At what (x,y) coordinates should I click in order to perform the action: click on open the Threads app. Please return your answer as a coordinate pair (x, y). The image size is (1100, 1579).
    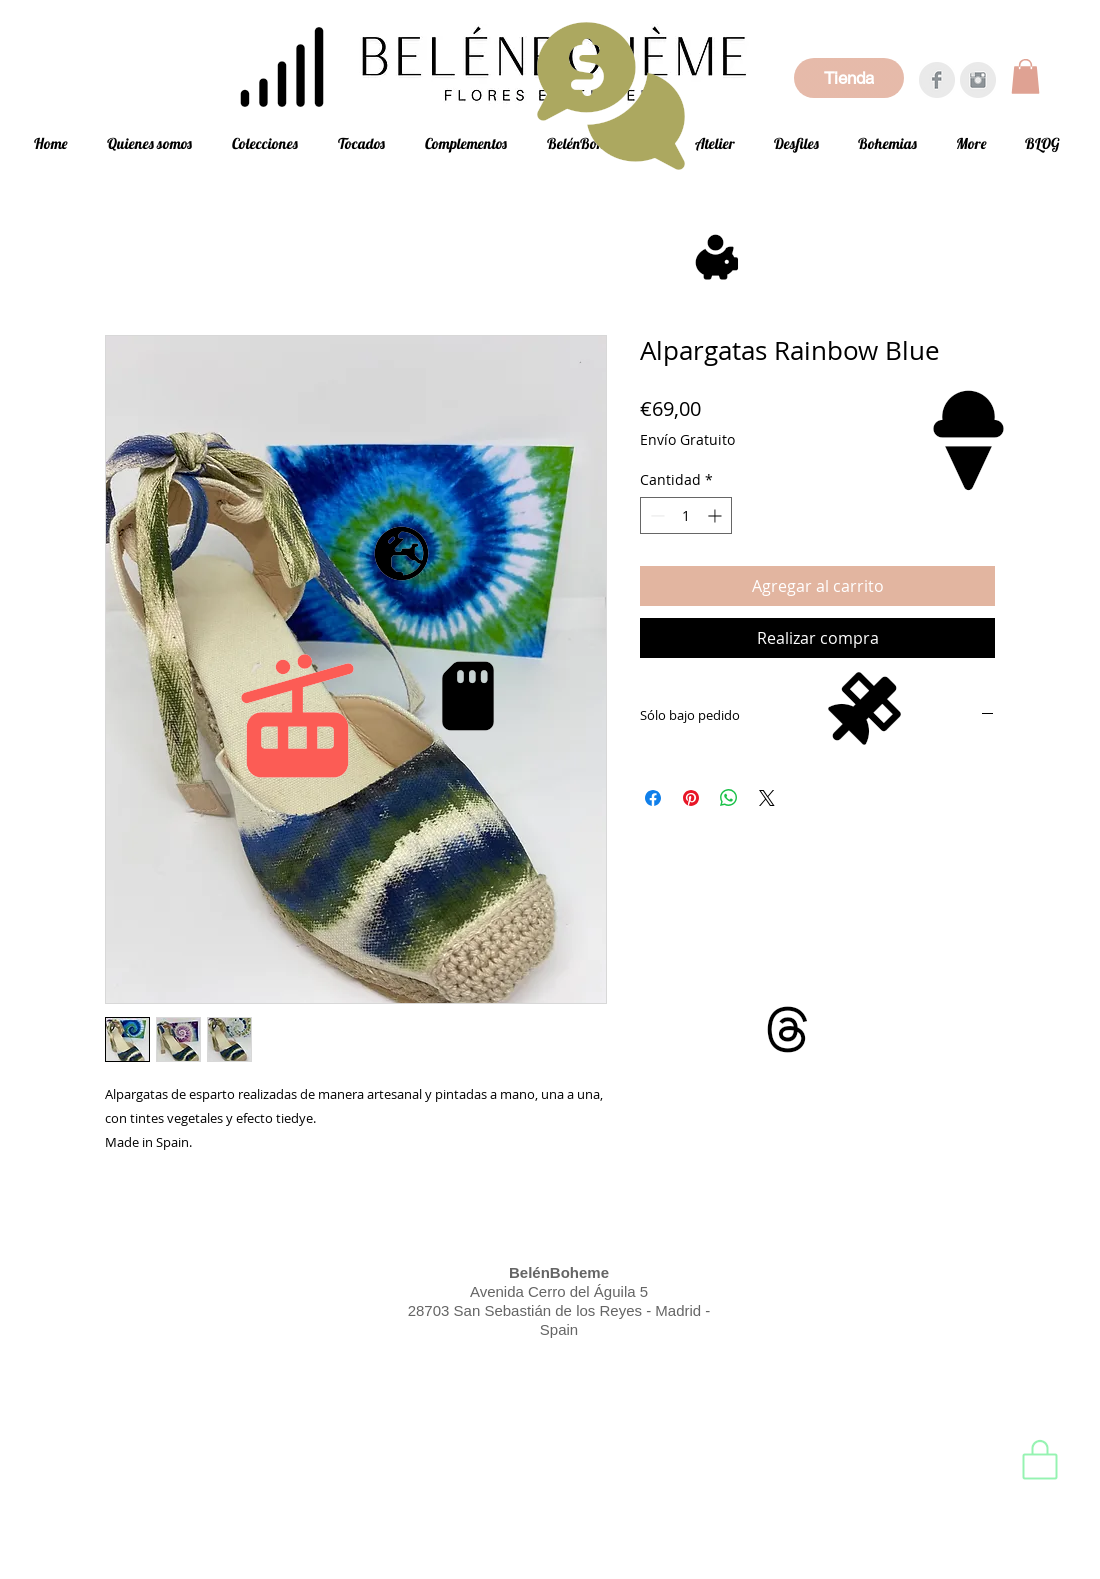
    Looking at the image, I should click on (787, 1029).